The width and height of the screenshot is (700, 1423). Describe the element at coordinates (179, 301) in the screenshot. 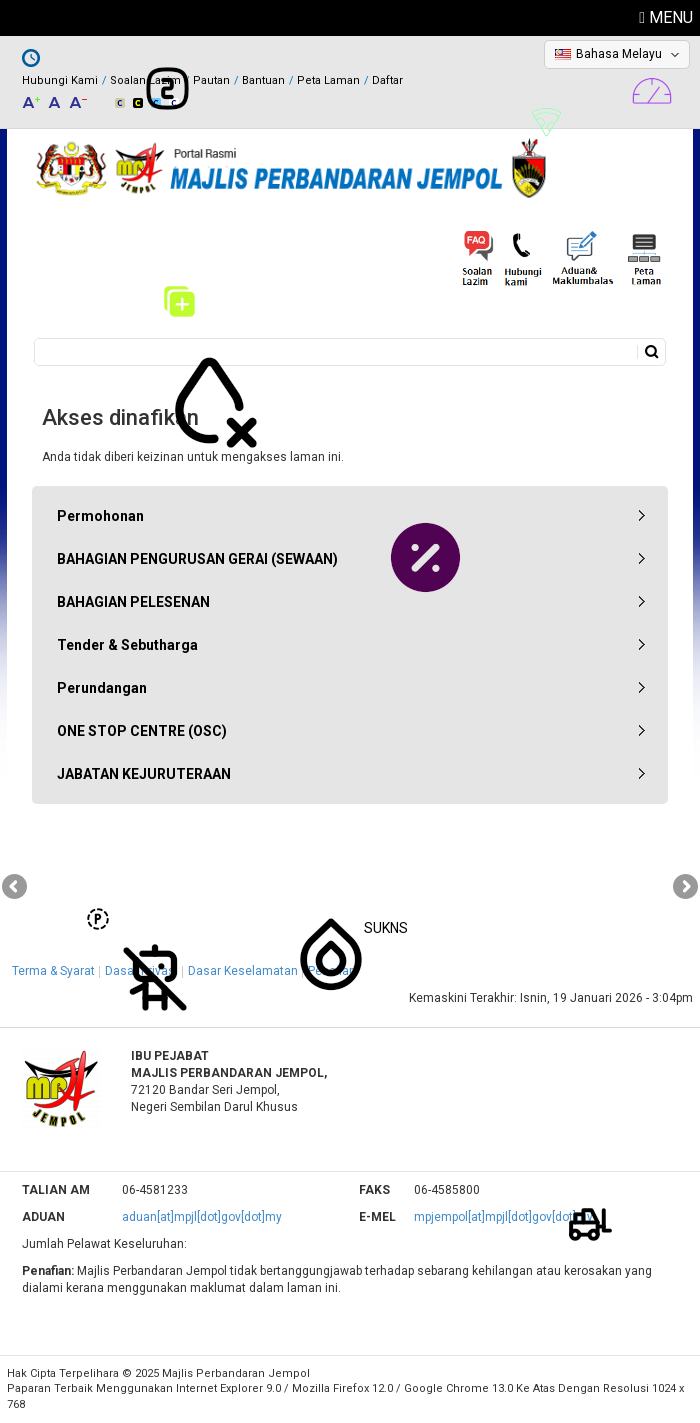

I see `duplicate or copy an item` at that location.